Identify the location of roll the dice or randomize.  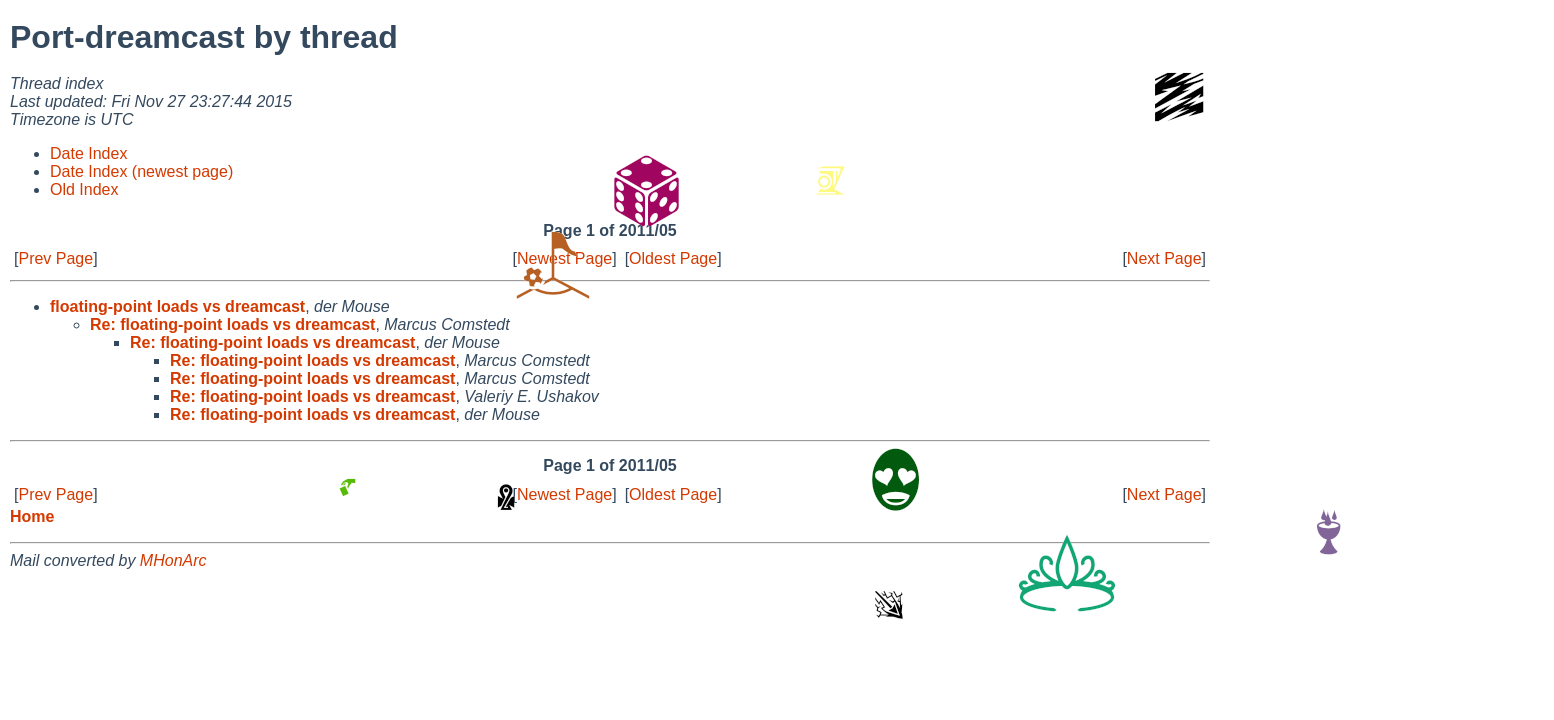
(646, 191).